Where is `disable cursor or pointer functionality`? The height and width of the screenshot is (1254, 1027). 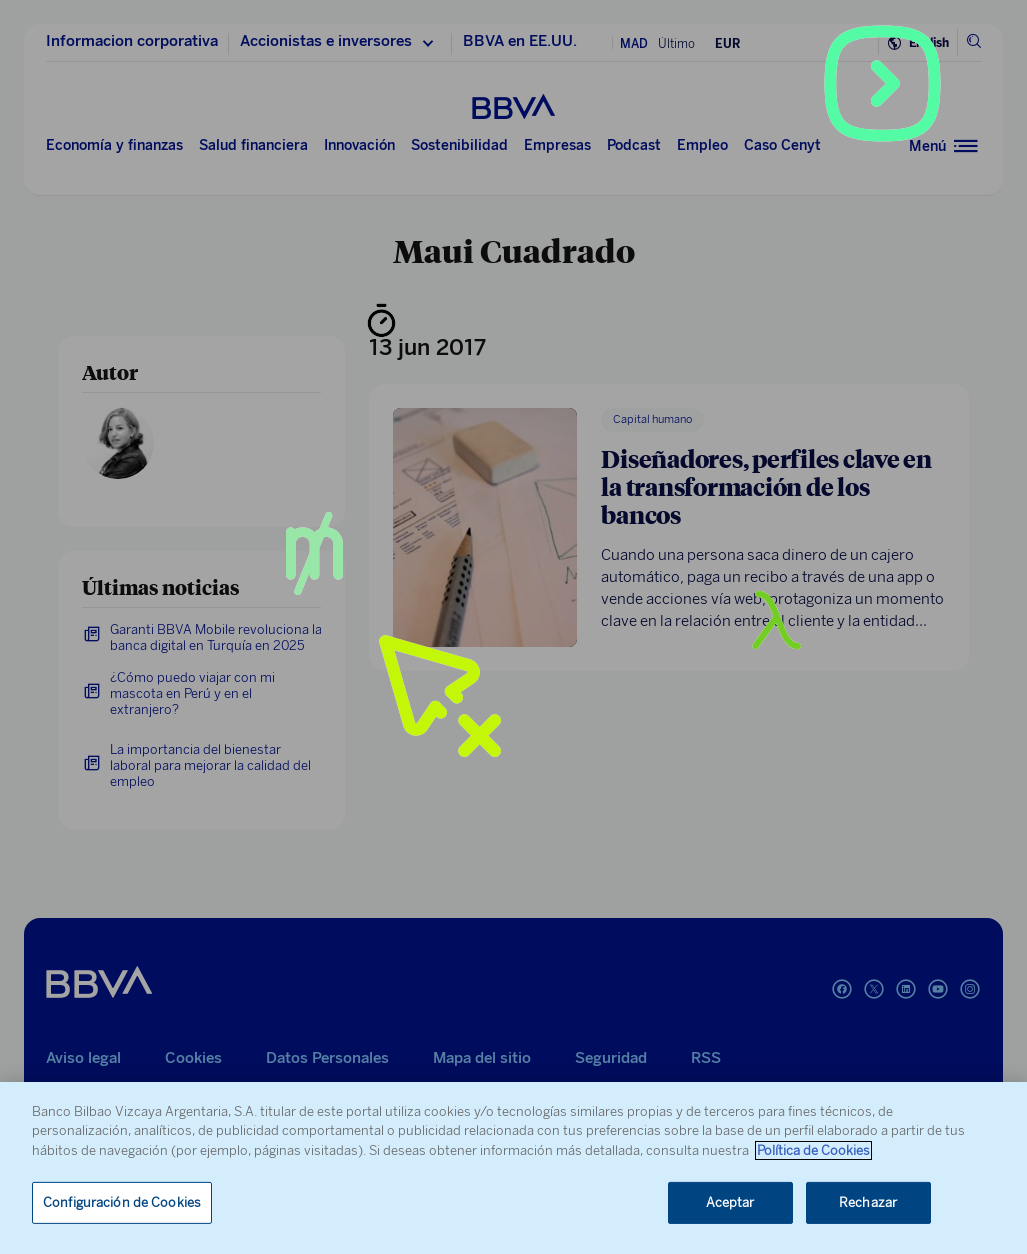
disable cursor or pointer functionality is located at coordinates (434, 690).